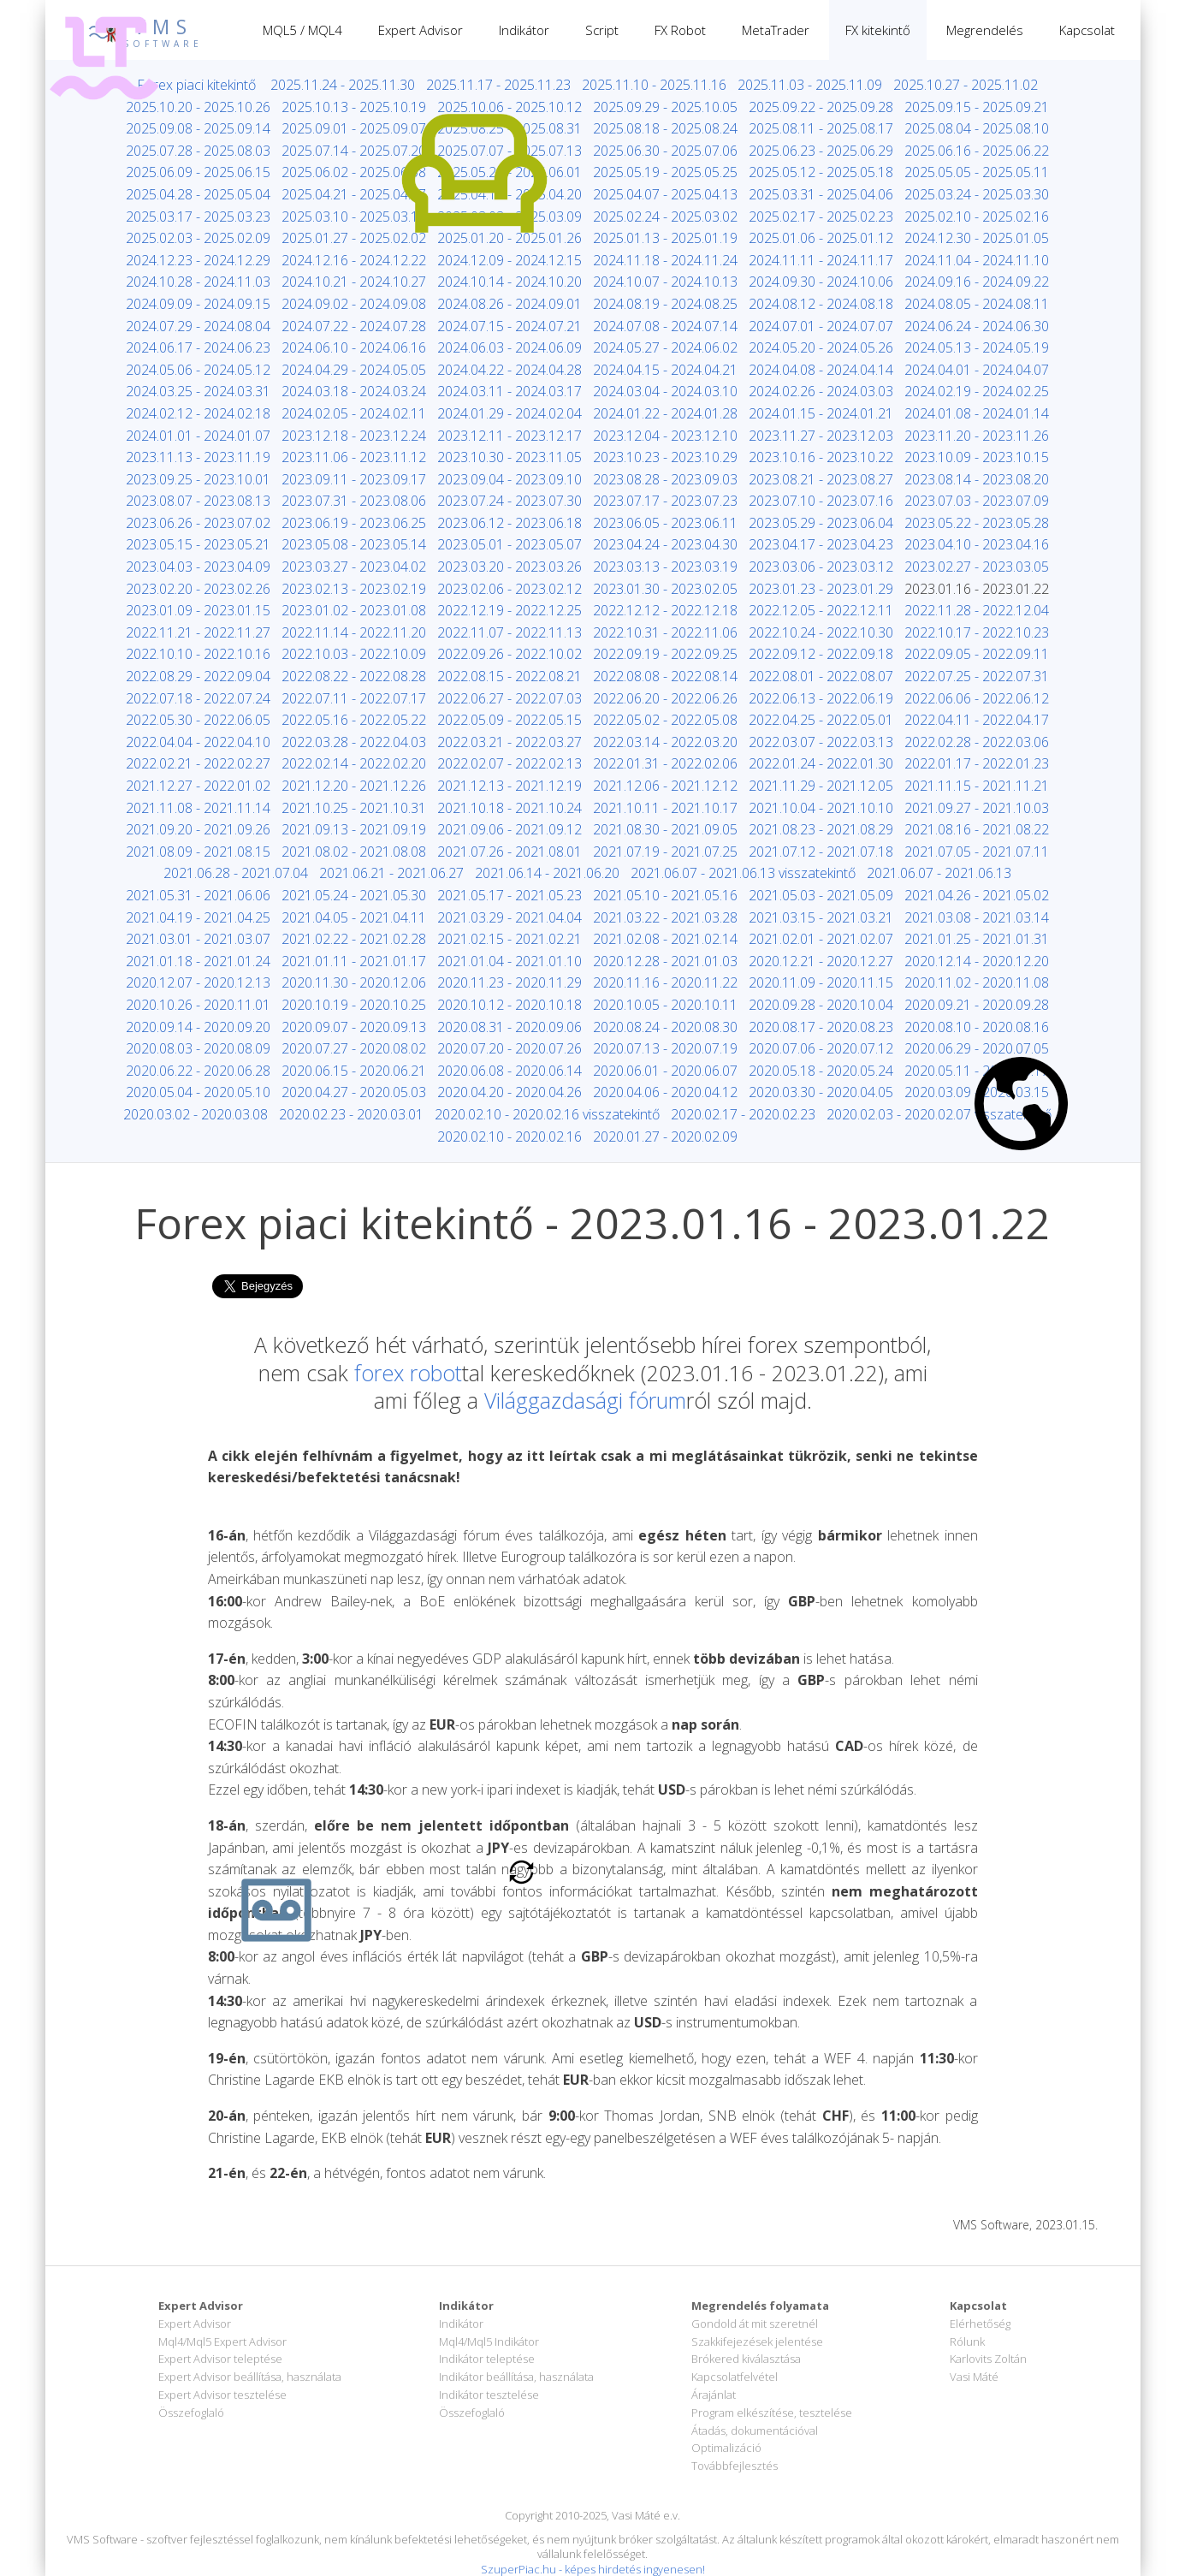  I want to click on browse furniture or home decor items, so click(474, 173).